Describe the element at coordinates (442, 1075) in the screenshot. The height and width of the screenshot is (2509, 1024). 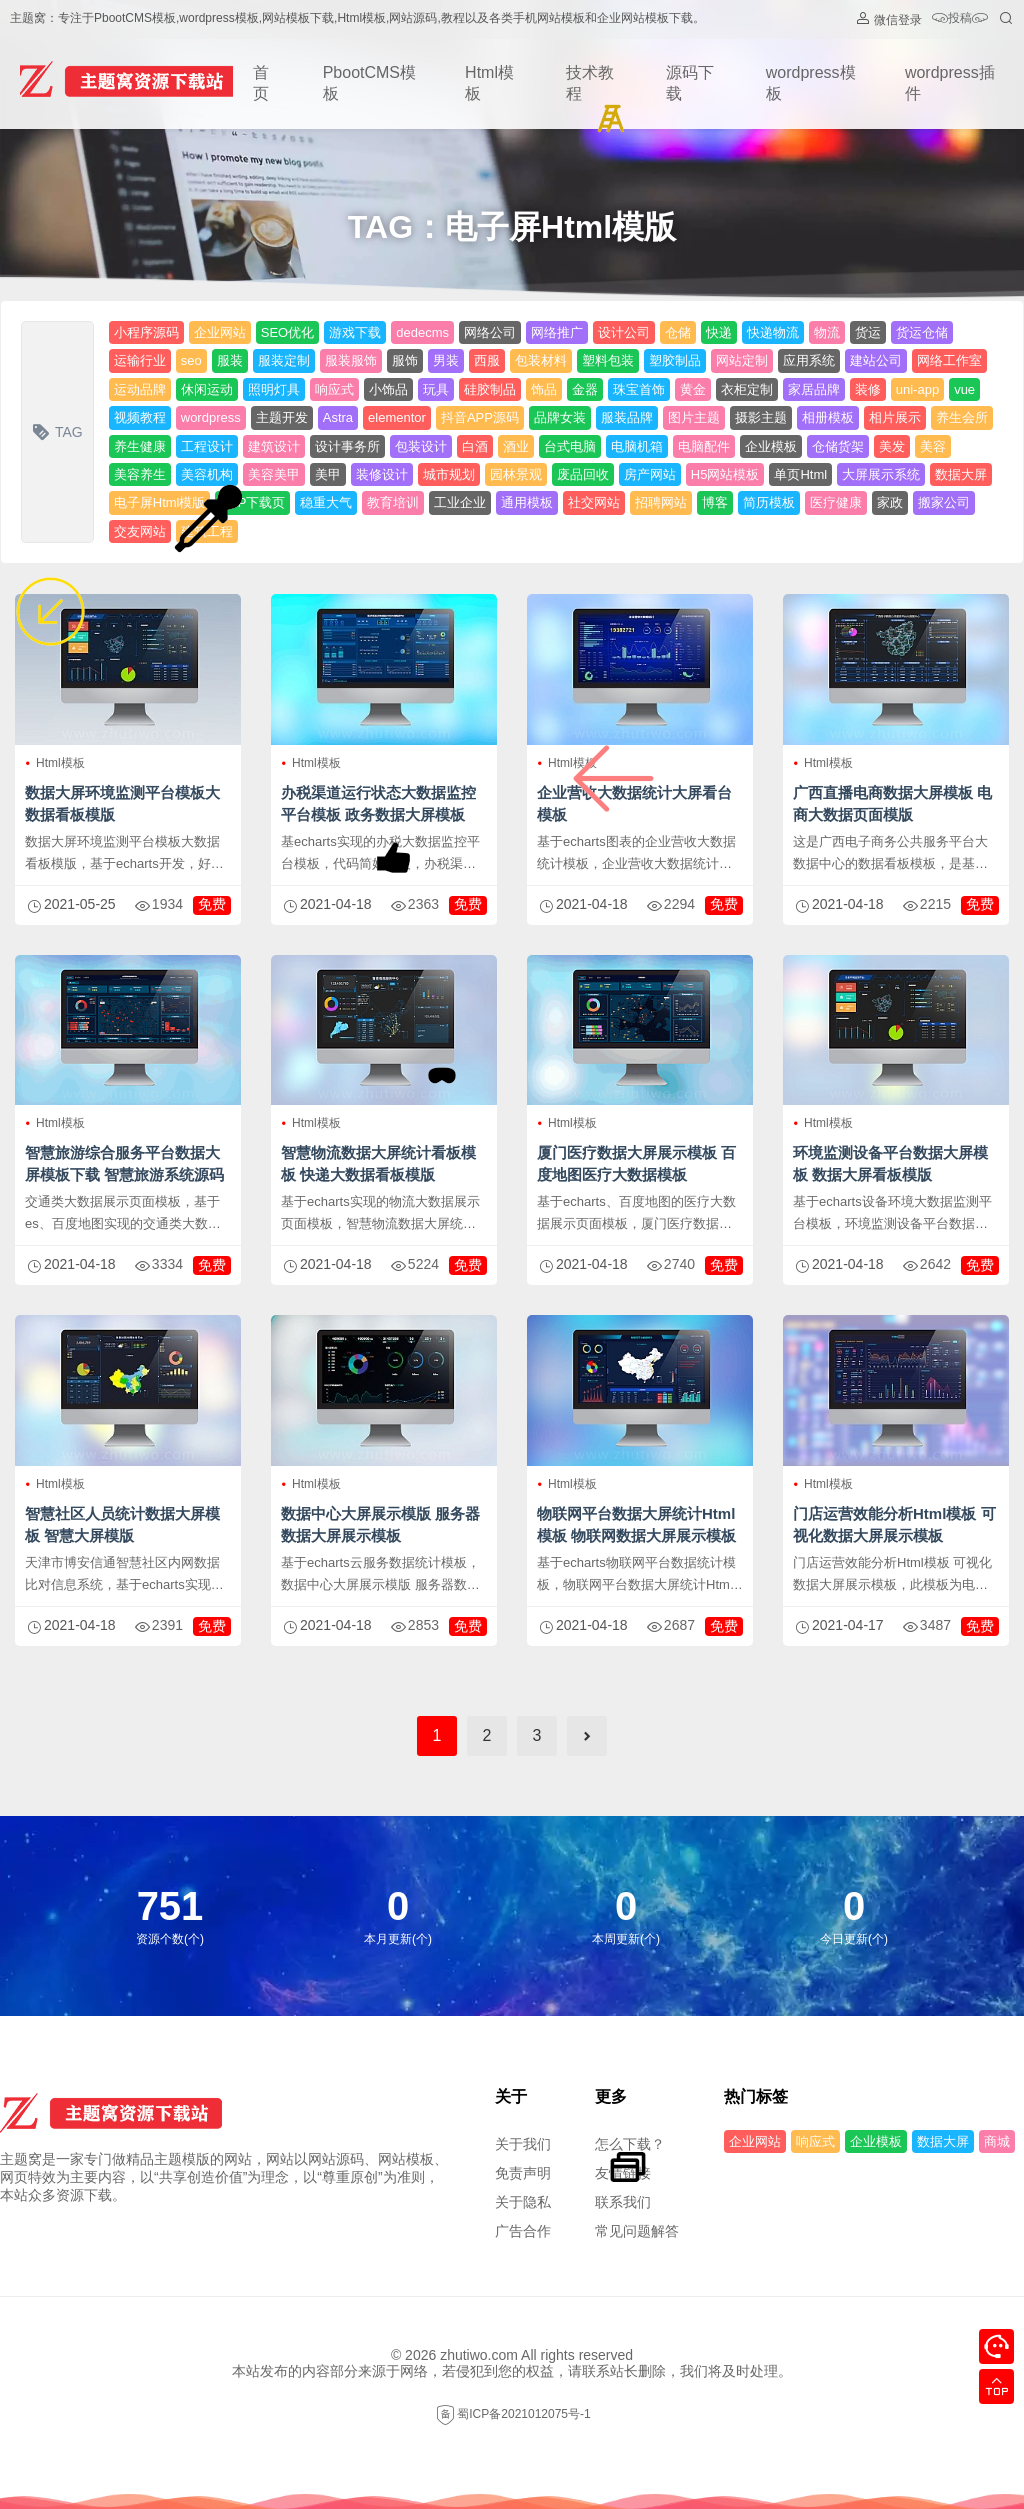
I see `access apple vision pro settings` at that location.